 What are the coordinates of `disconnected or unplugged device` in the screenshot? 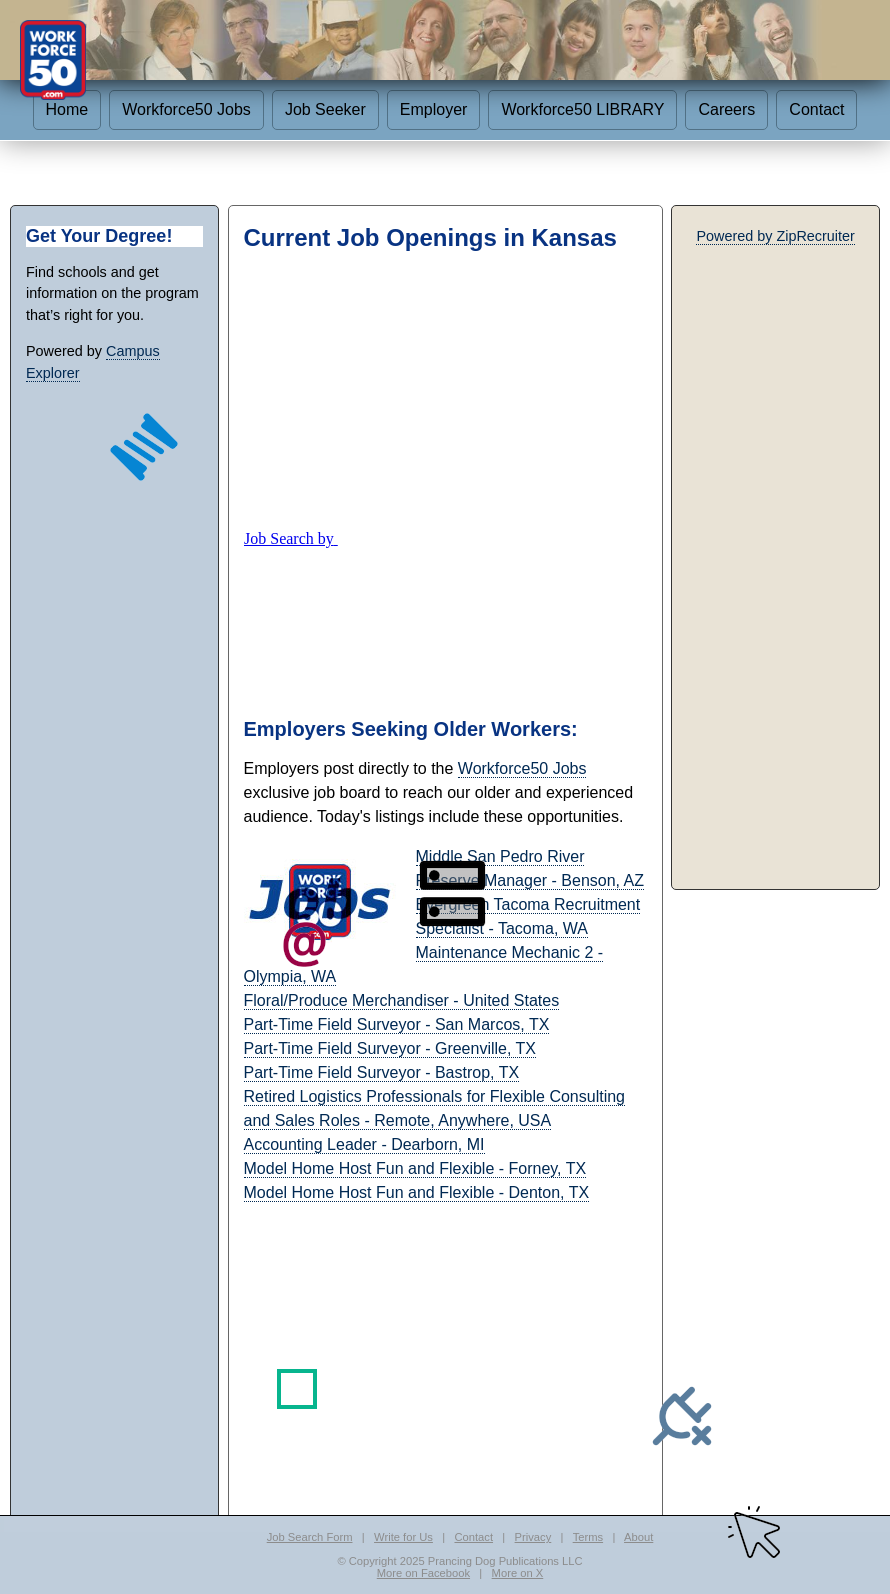 It's located at (682, 1416).